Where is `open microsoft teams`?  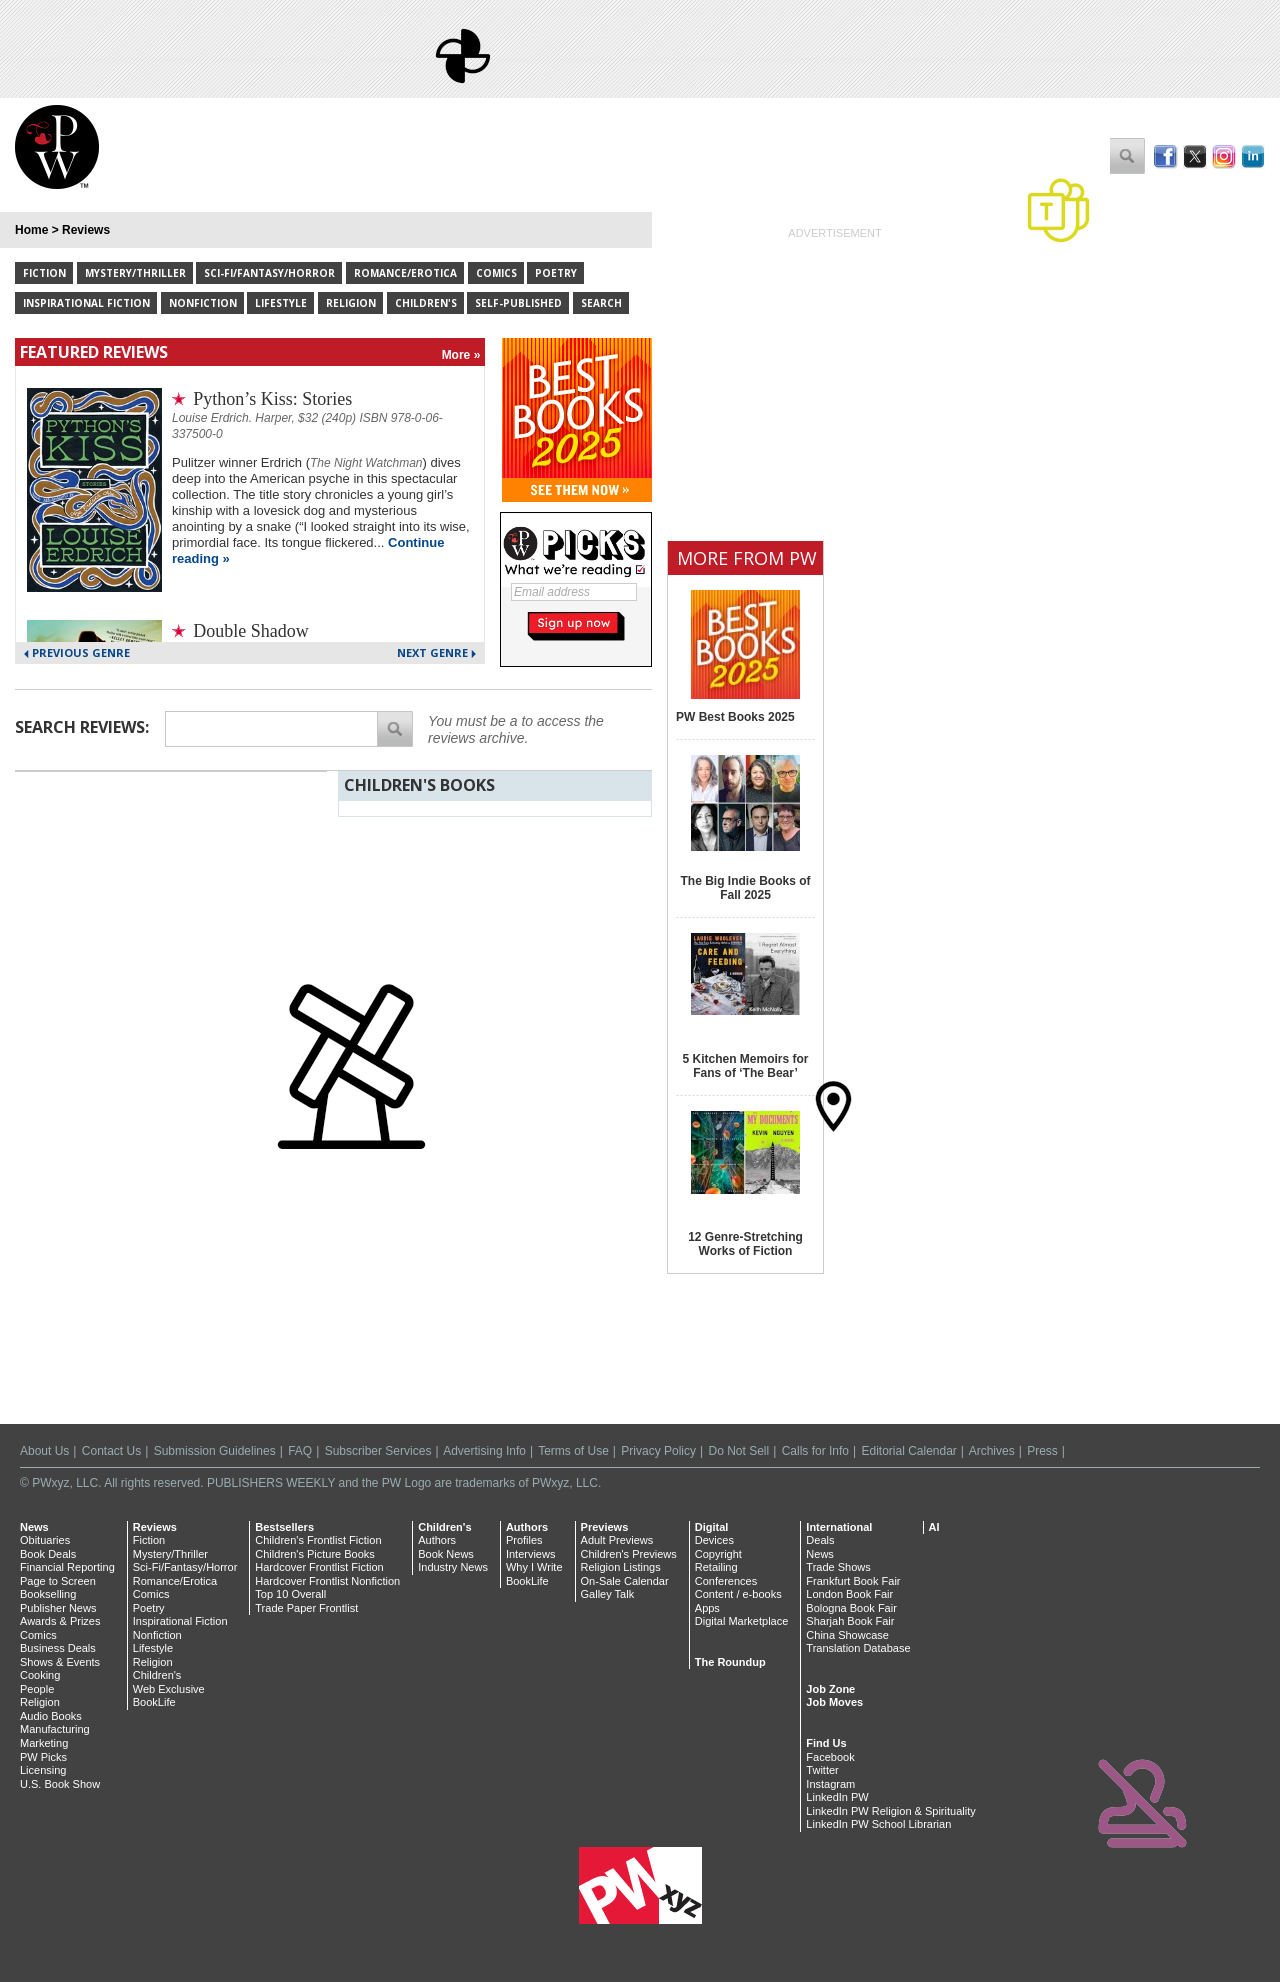 open microsoft teams is located at coordinates (1058, 211).